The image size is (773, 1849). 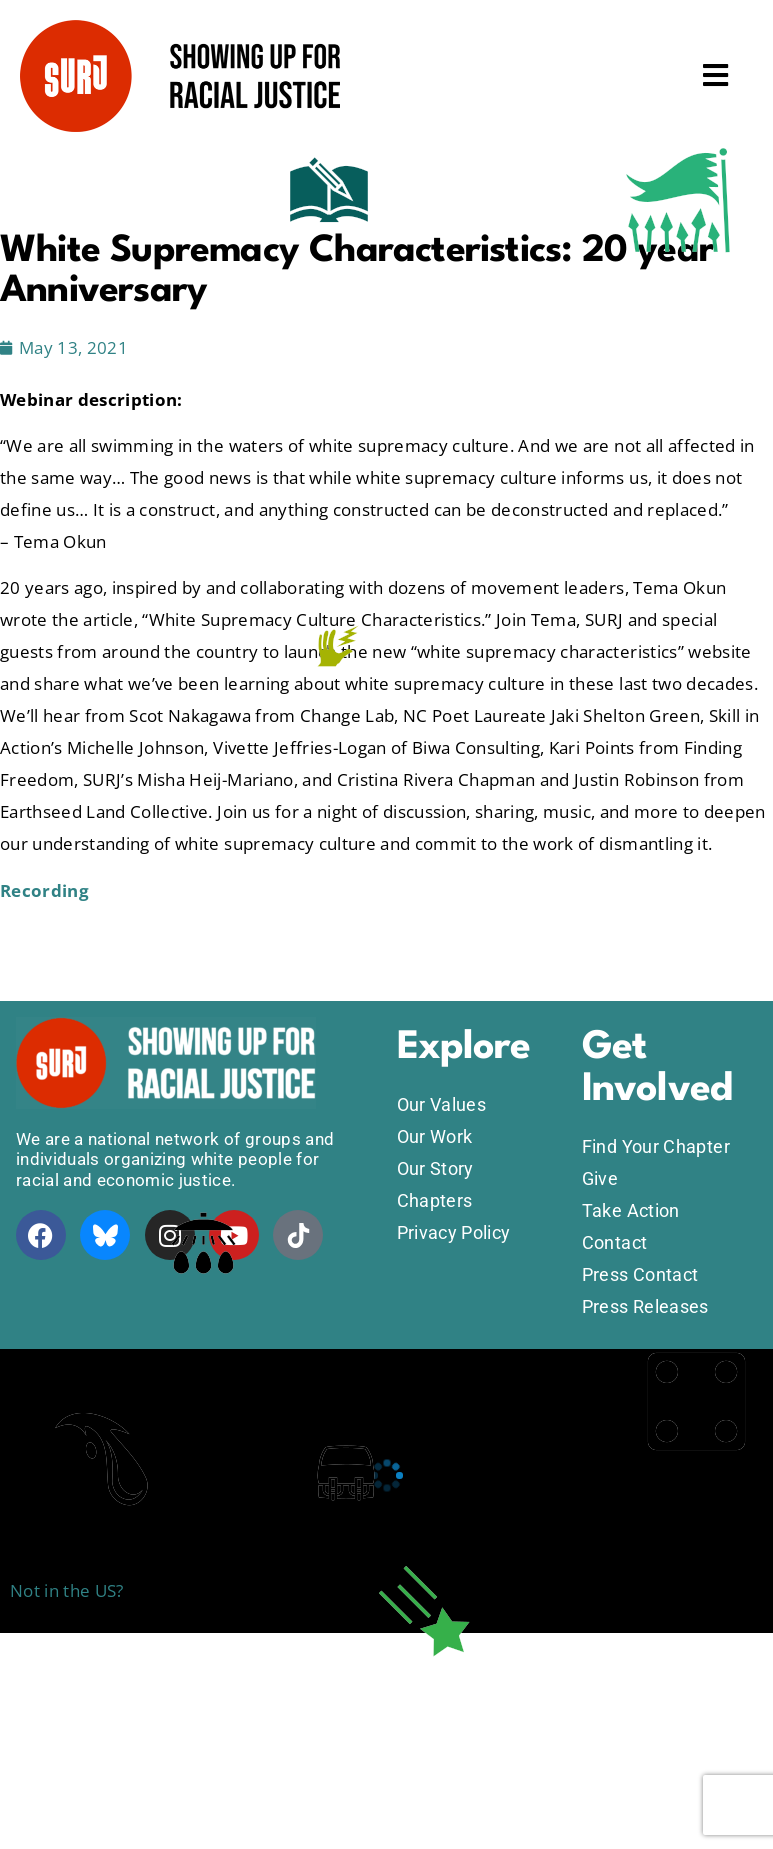 What do you see at coordinates (338, 645) in the screenshot?
I see `cast a lightning spell` at bounding box center [338, 645].